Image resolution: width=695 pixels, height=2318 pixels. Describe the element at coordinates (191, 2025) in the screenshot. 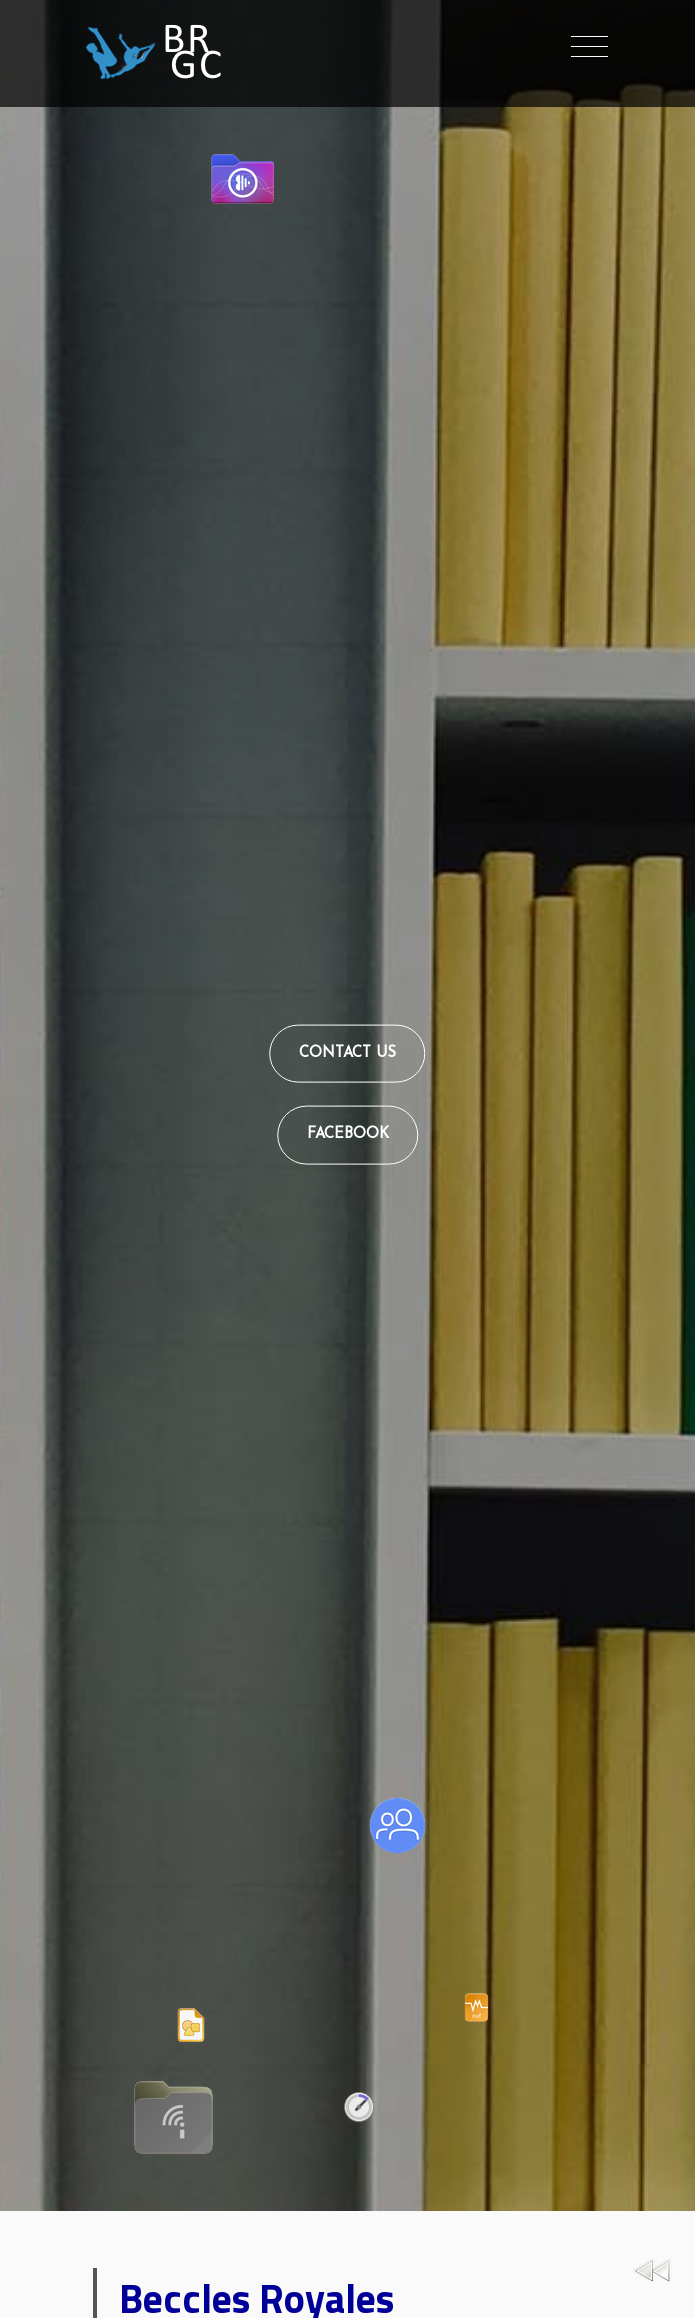

I see `libreoffice draw template file` at that location.